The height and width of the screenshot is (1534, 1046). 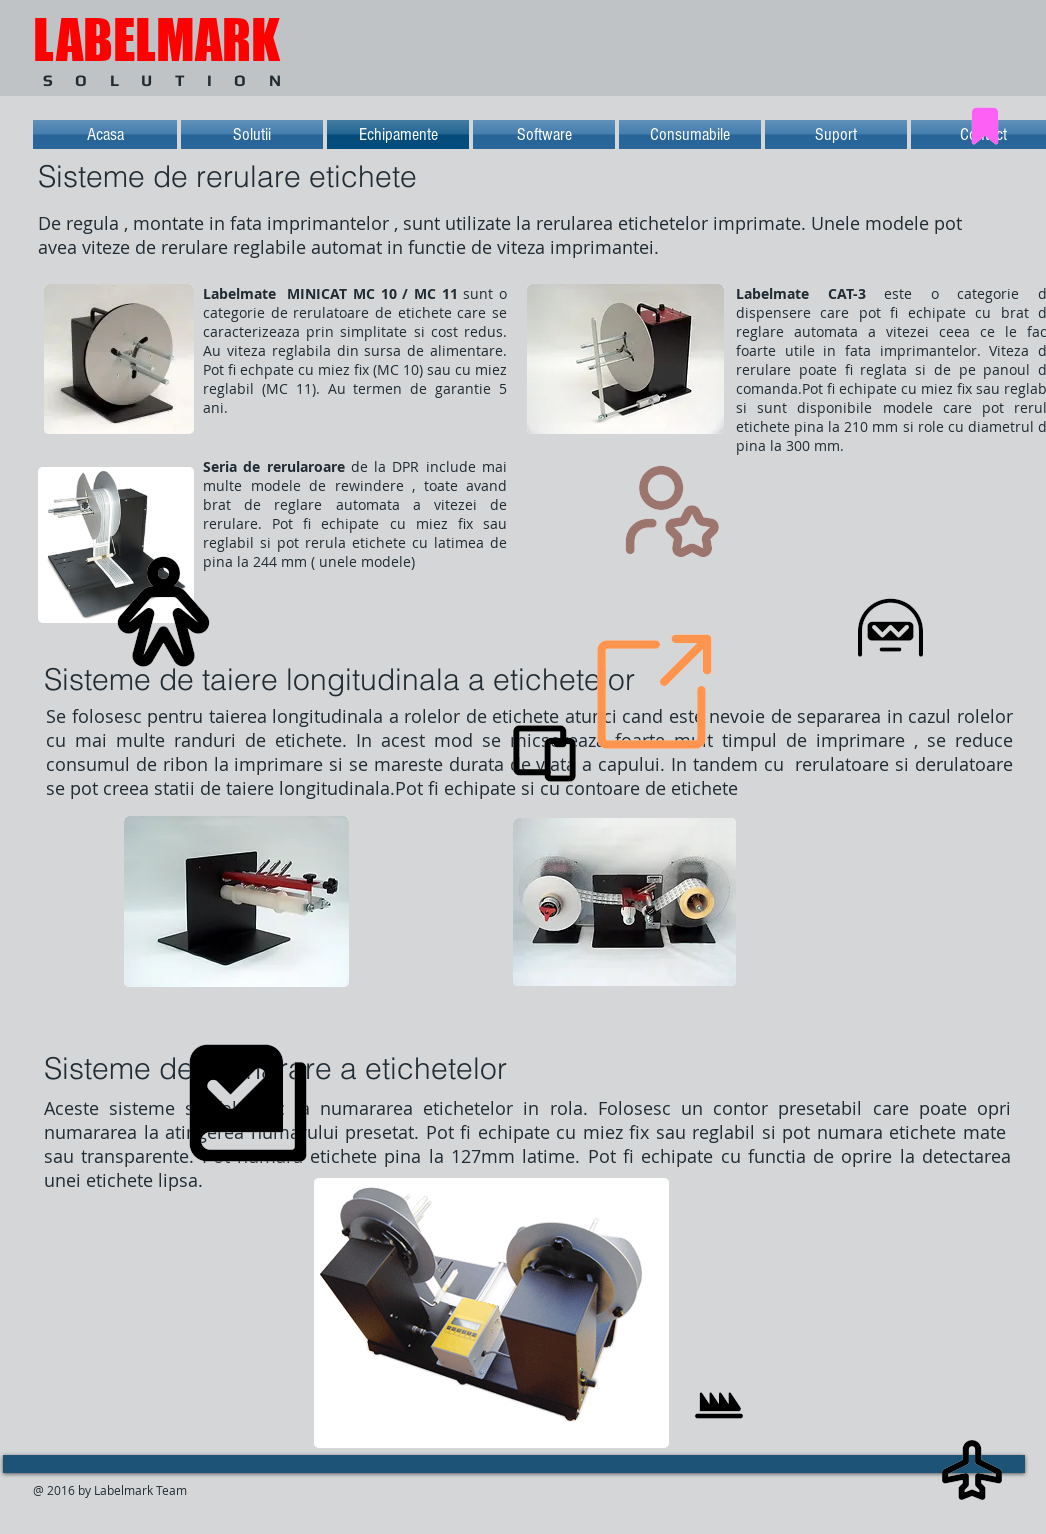 What do you see at coordinates (651, 694) in the screenshot?
I see `open link in a new tab or window` at bounding box center [651, 694].